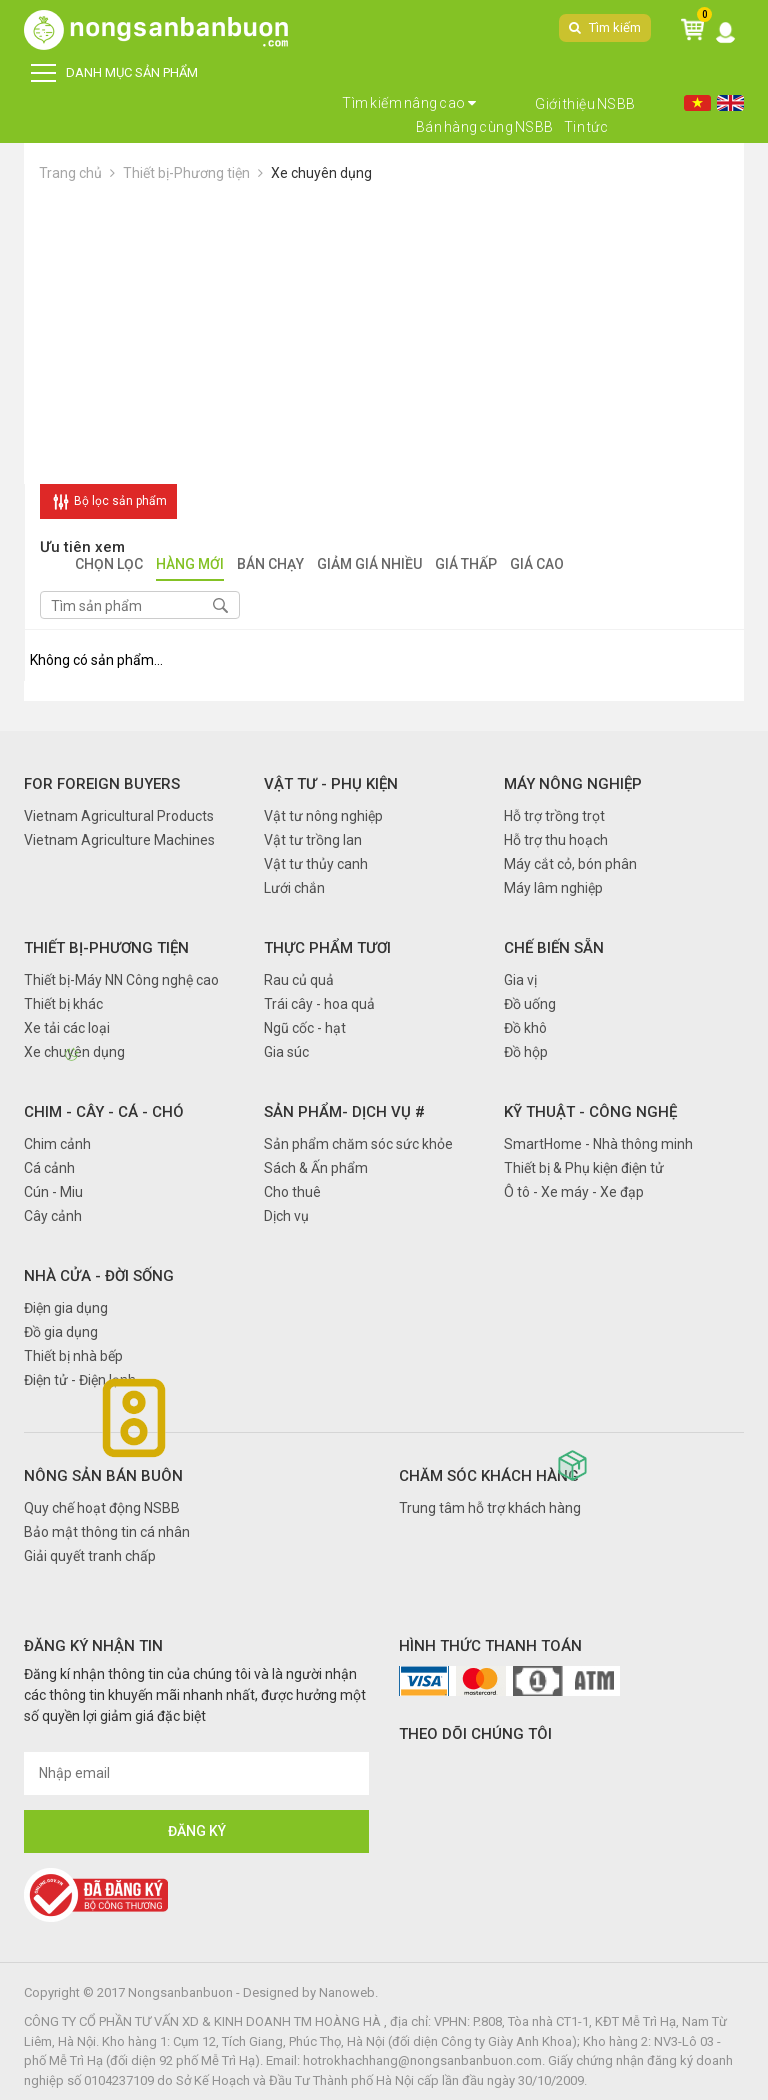 This screenshot has height=2100, width=768. What do you see at coordinates (572, 1465) in the screenshot?
I see `view order or shipment details` at bounding box center [572, 1465].